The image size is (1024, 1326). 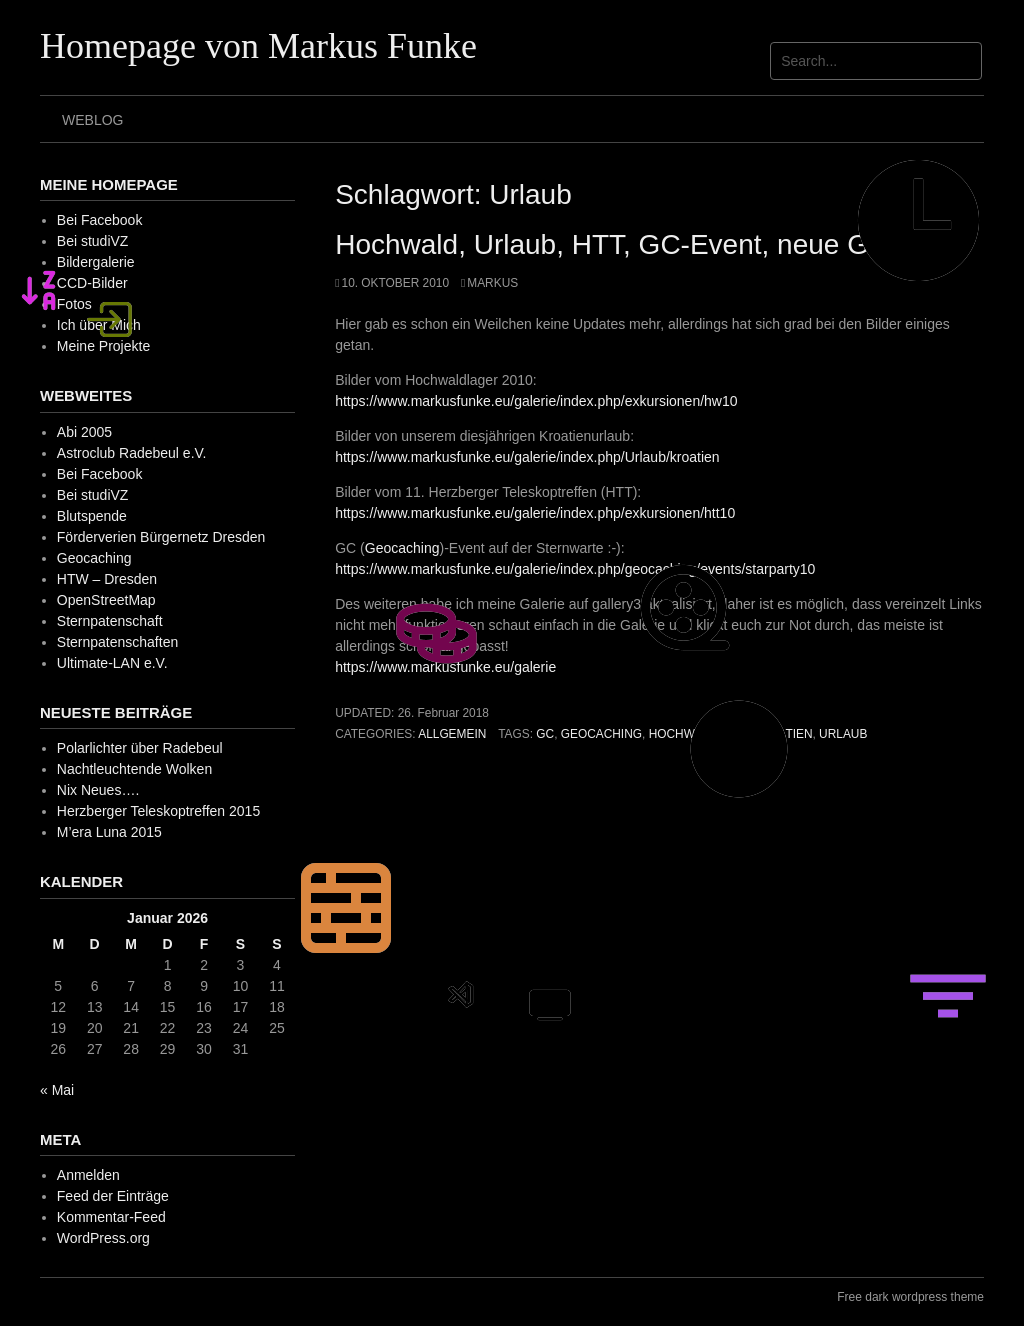 I want to click on sort items alphabetically from Z to A, so click(x=39, y=290).